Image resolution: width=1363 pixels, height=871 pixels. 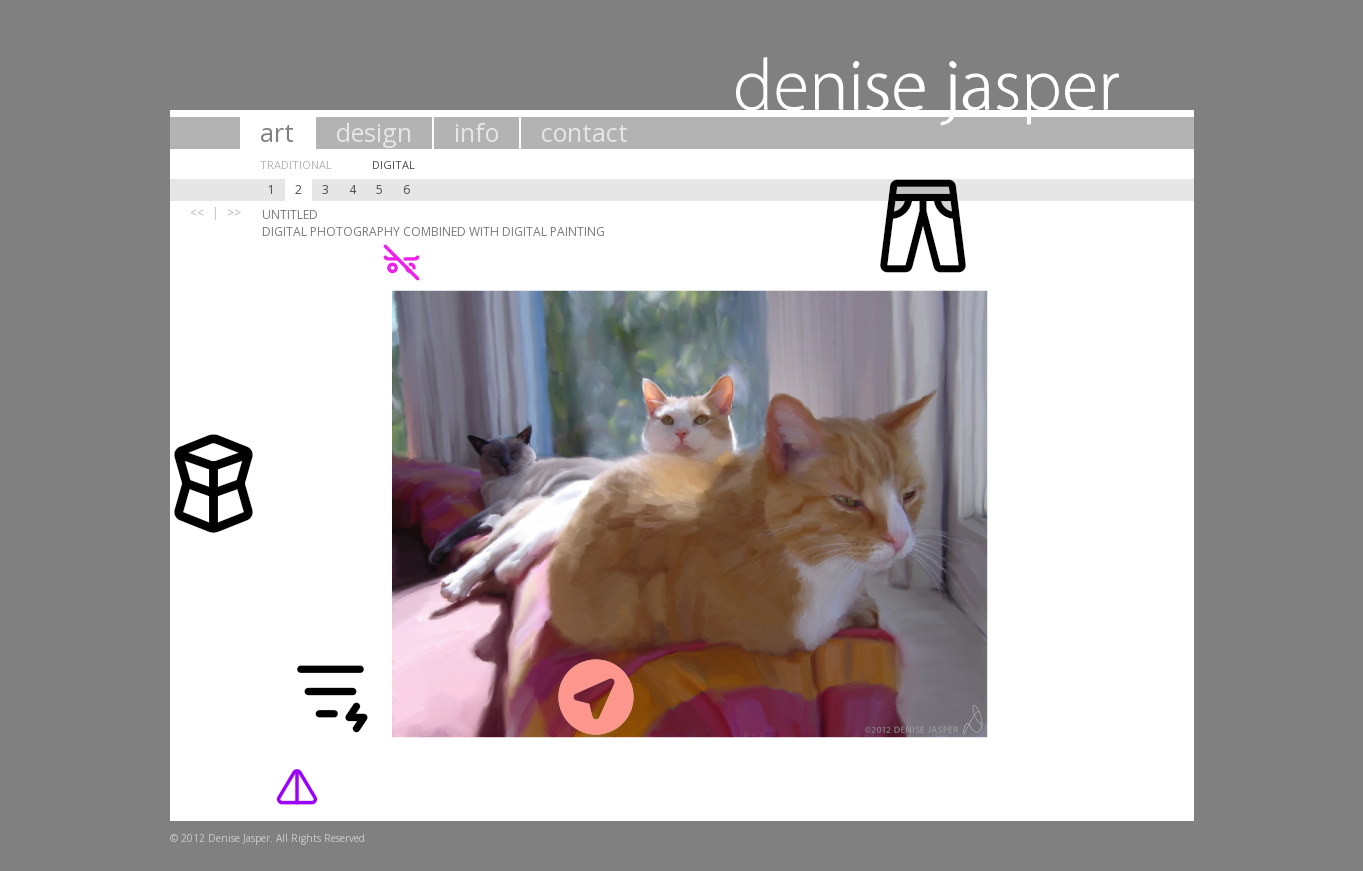 What do you see at coordinates (297, 788) in the screenshot?
I see `view item details` at bounding box center [297, 788].